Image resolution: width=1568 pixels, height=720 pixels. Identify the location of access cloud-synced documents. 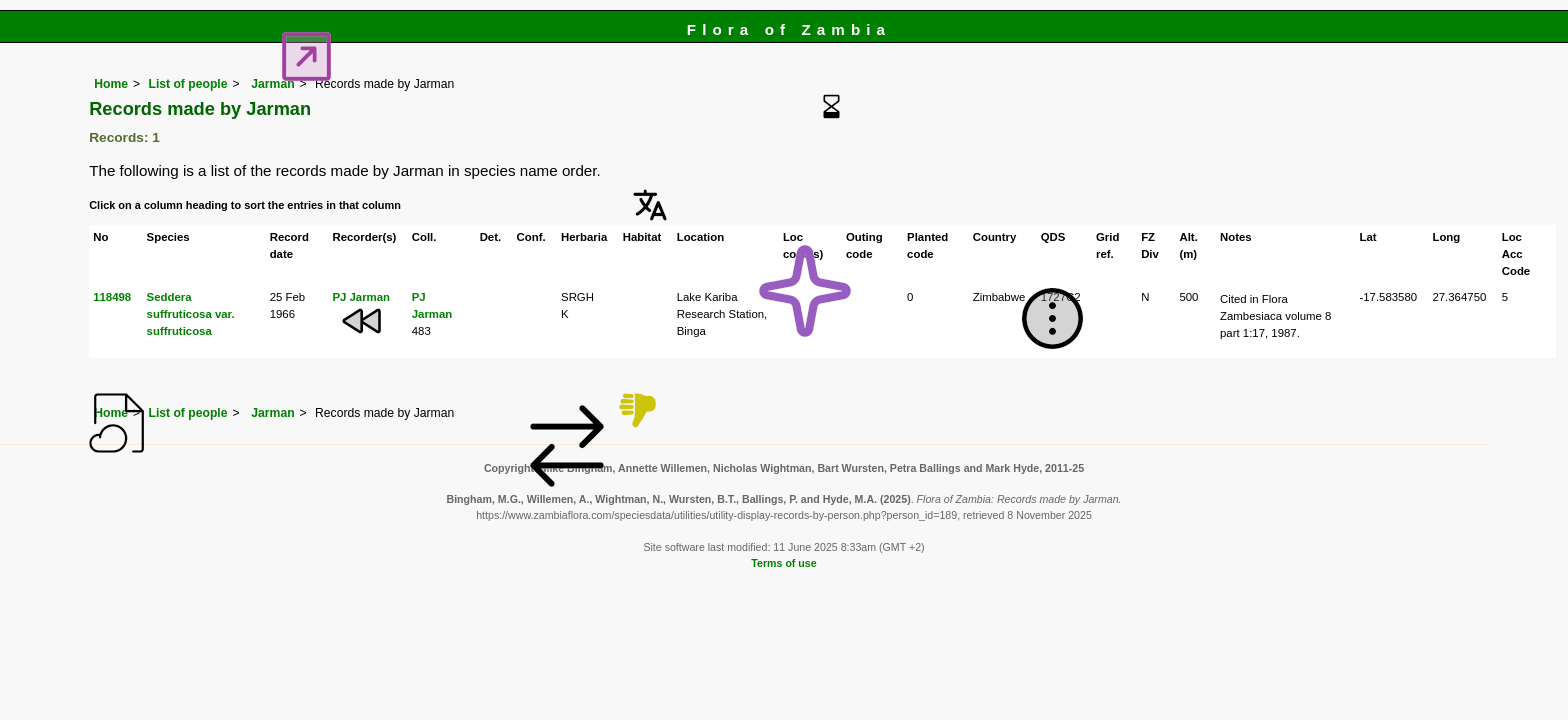
(119, 423).